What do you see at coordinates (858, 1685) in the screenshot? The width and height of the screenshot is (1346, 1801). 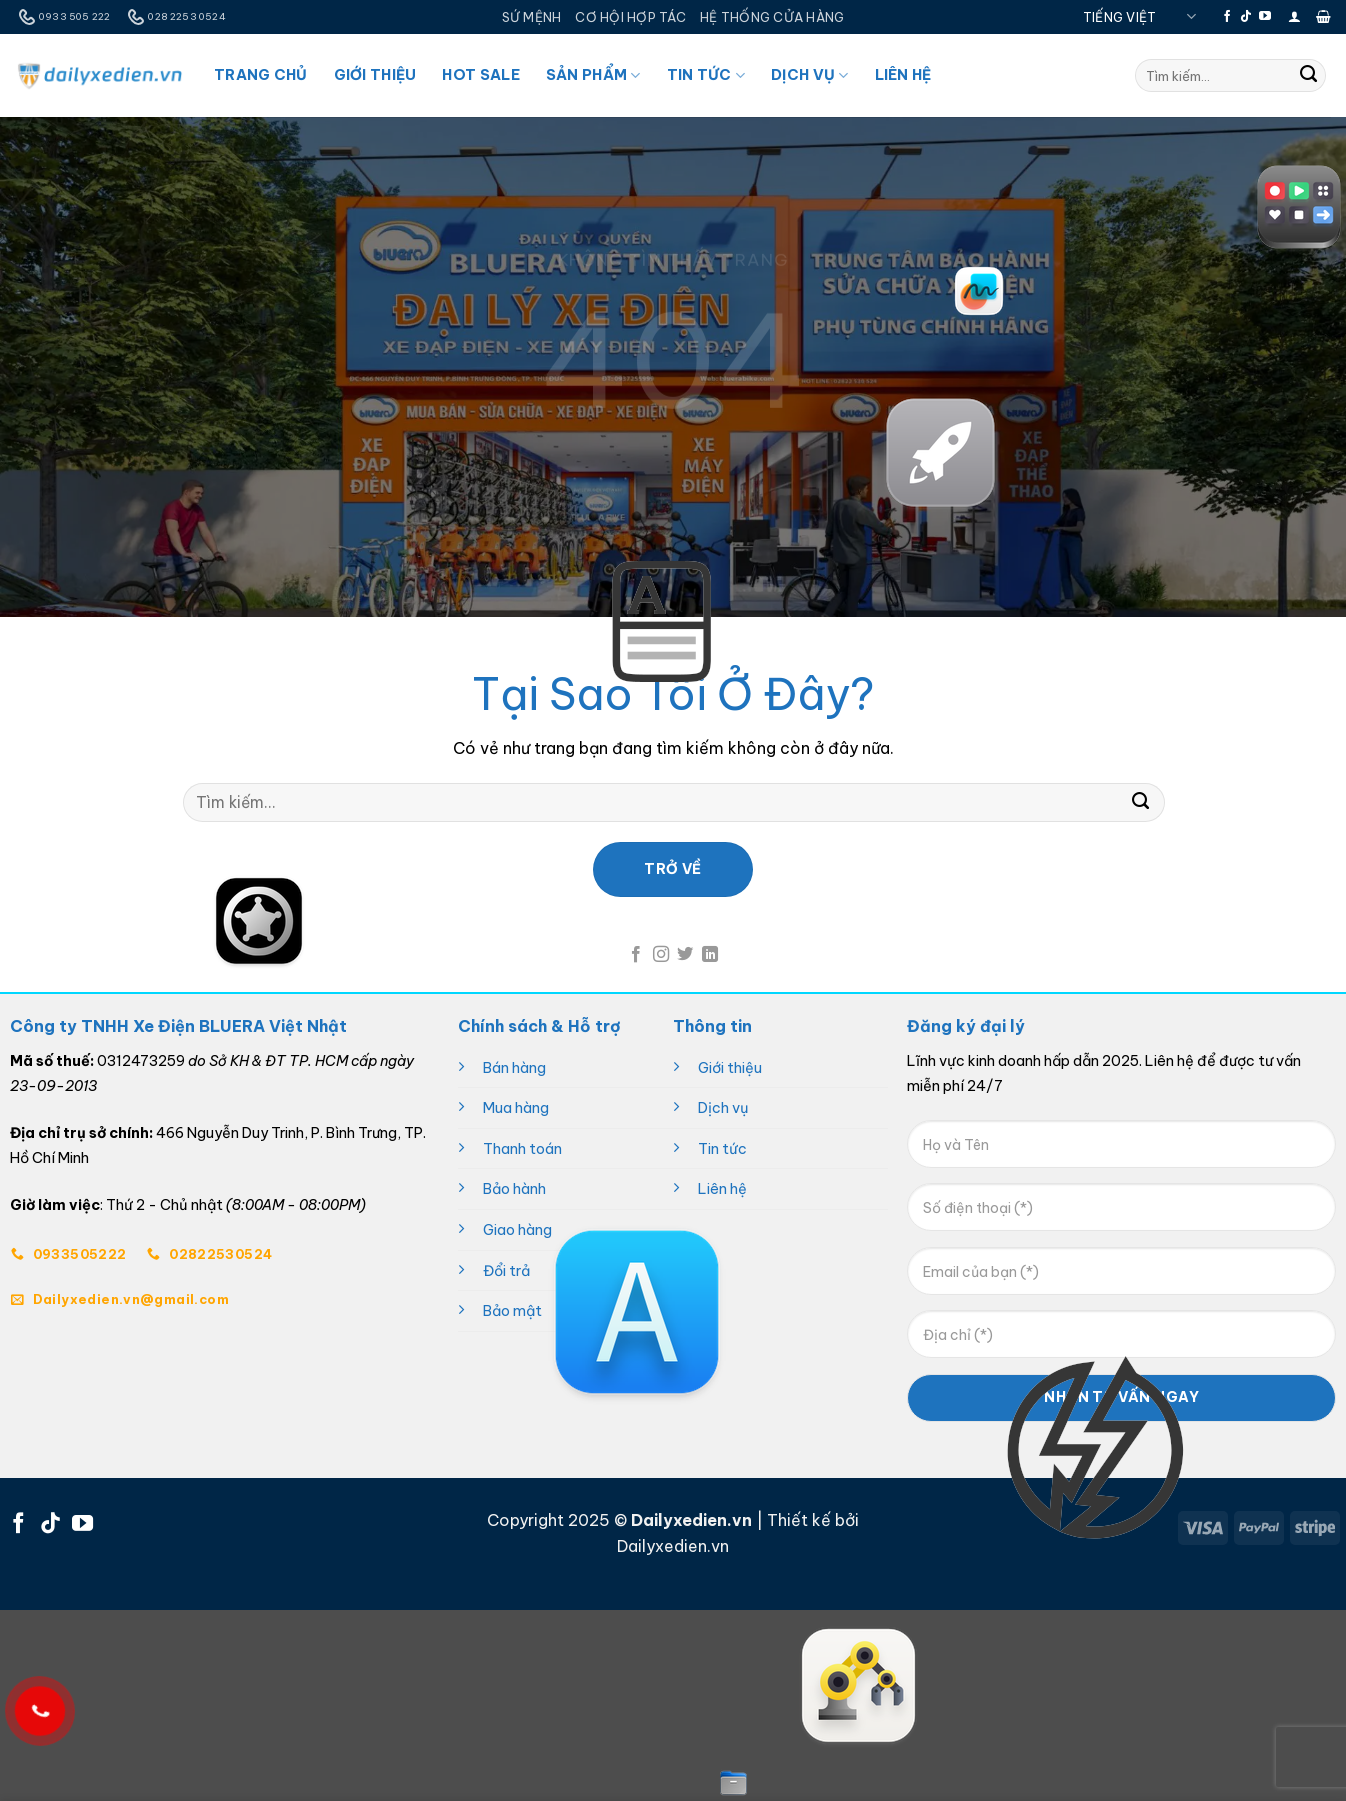 I see `open gnome builder development environment` at bounding box center [858, 1685].